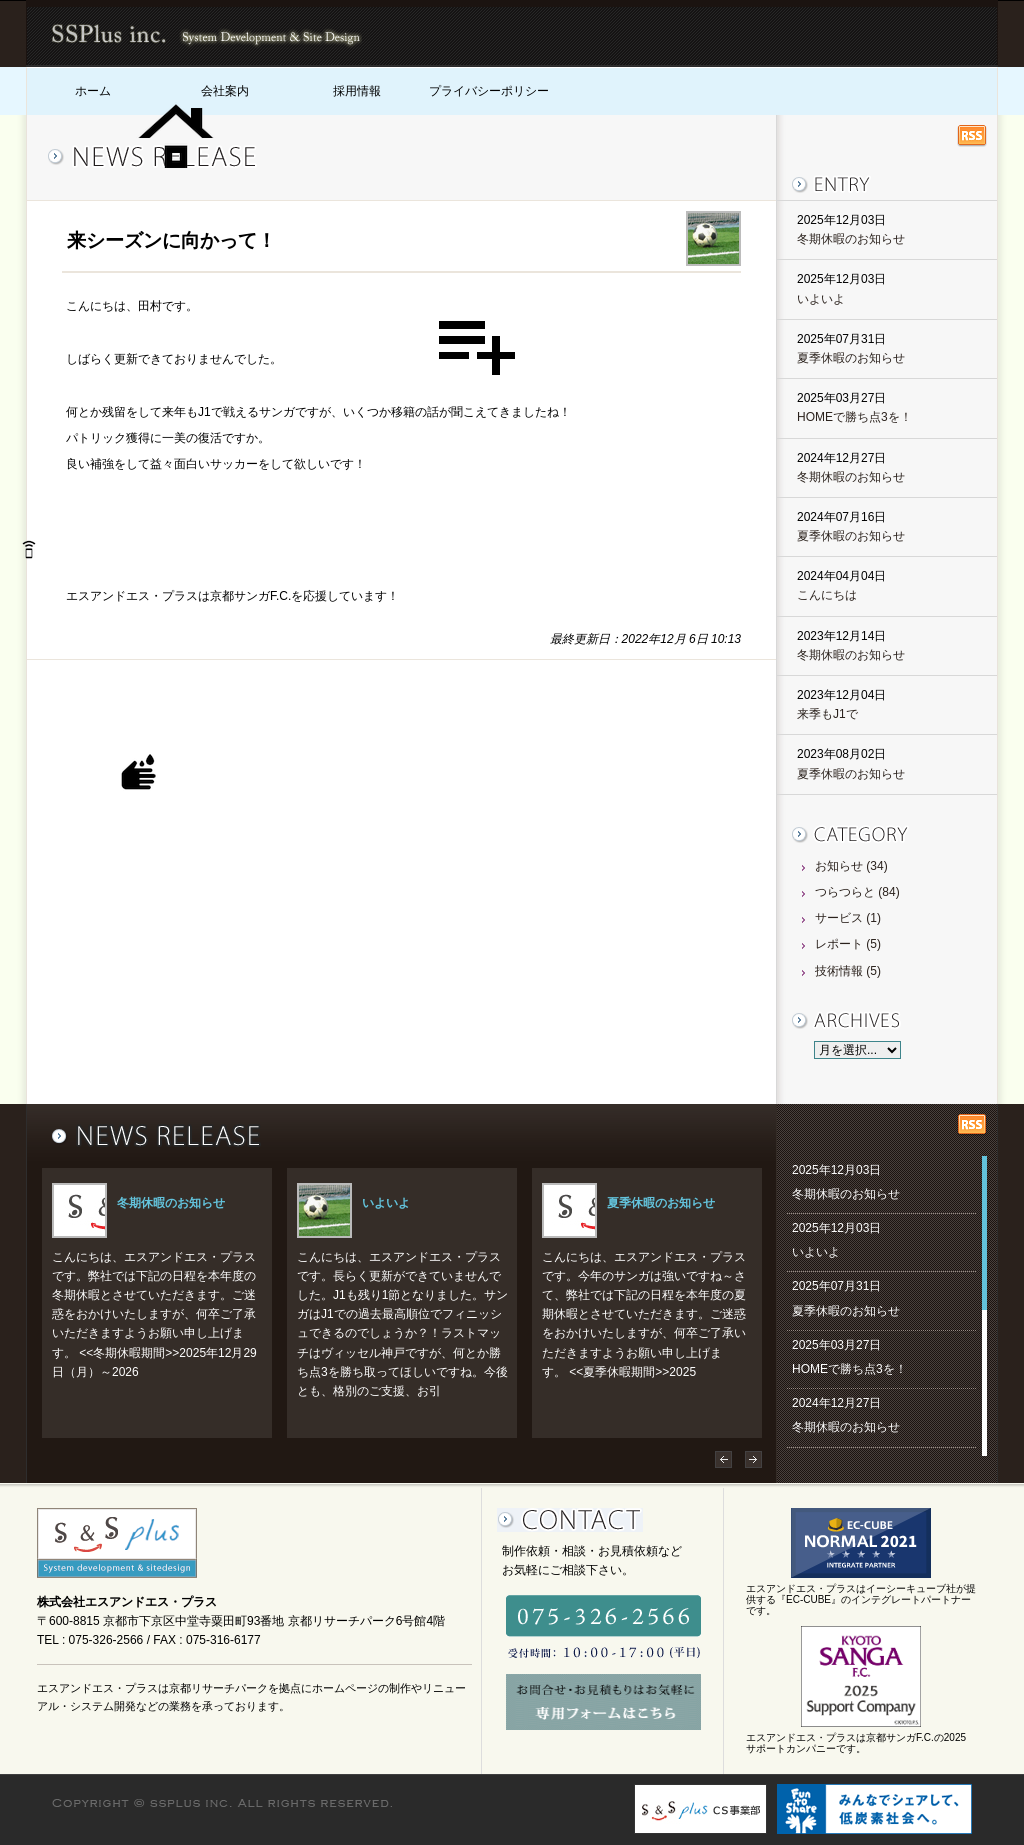 This screenshot has height=1845, width=1024. What do you see at coordinates (477, 344) in the screenshot?
I see `add a new item to your playlist` at bounding box center [477, 344].